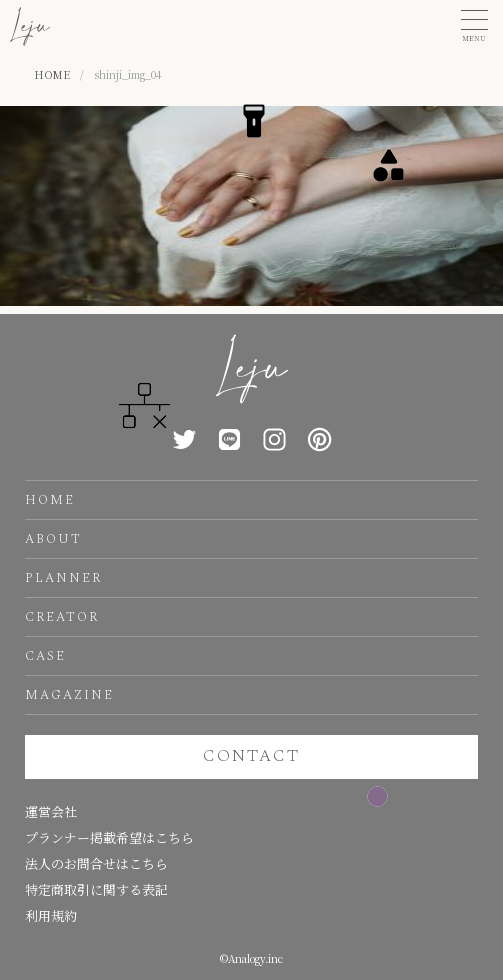  What do you see at coordinates (144, 406) in the screenshot?
I see `network connection failed or unavailable` at bounding box center [144, 406].